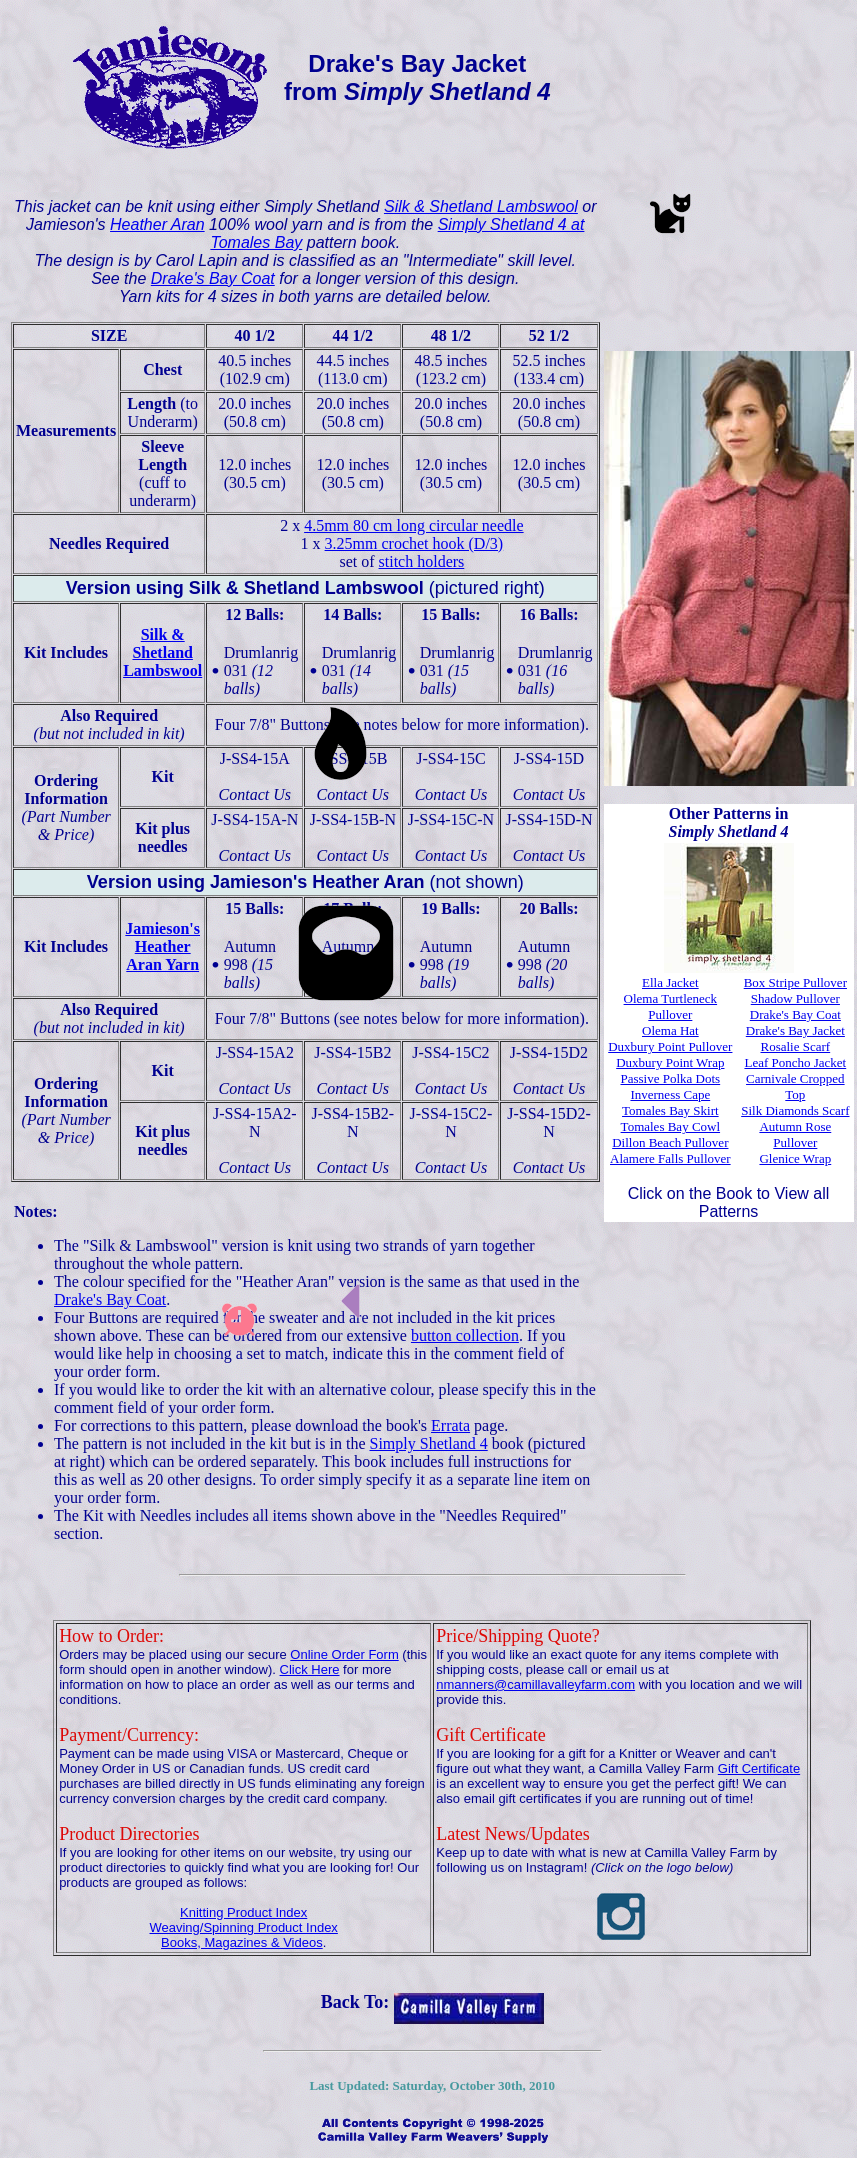 This screenshot has height=2158, width=857. What do you see at coordinates (239, 1319) in the screenshot?
I see `set or manage alarms` at bounding box center [239, 1319].